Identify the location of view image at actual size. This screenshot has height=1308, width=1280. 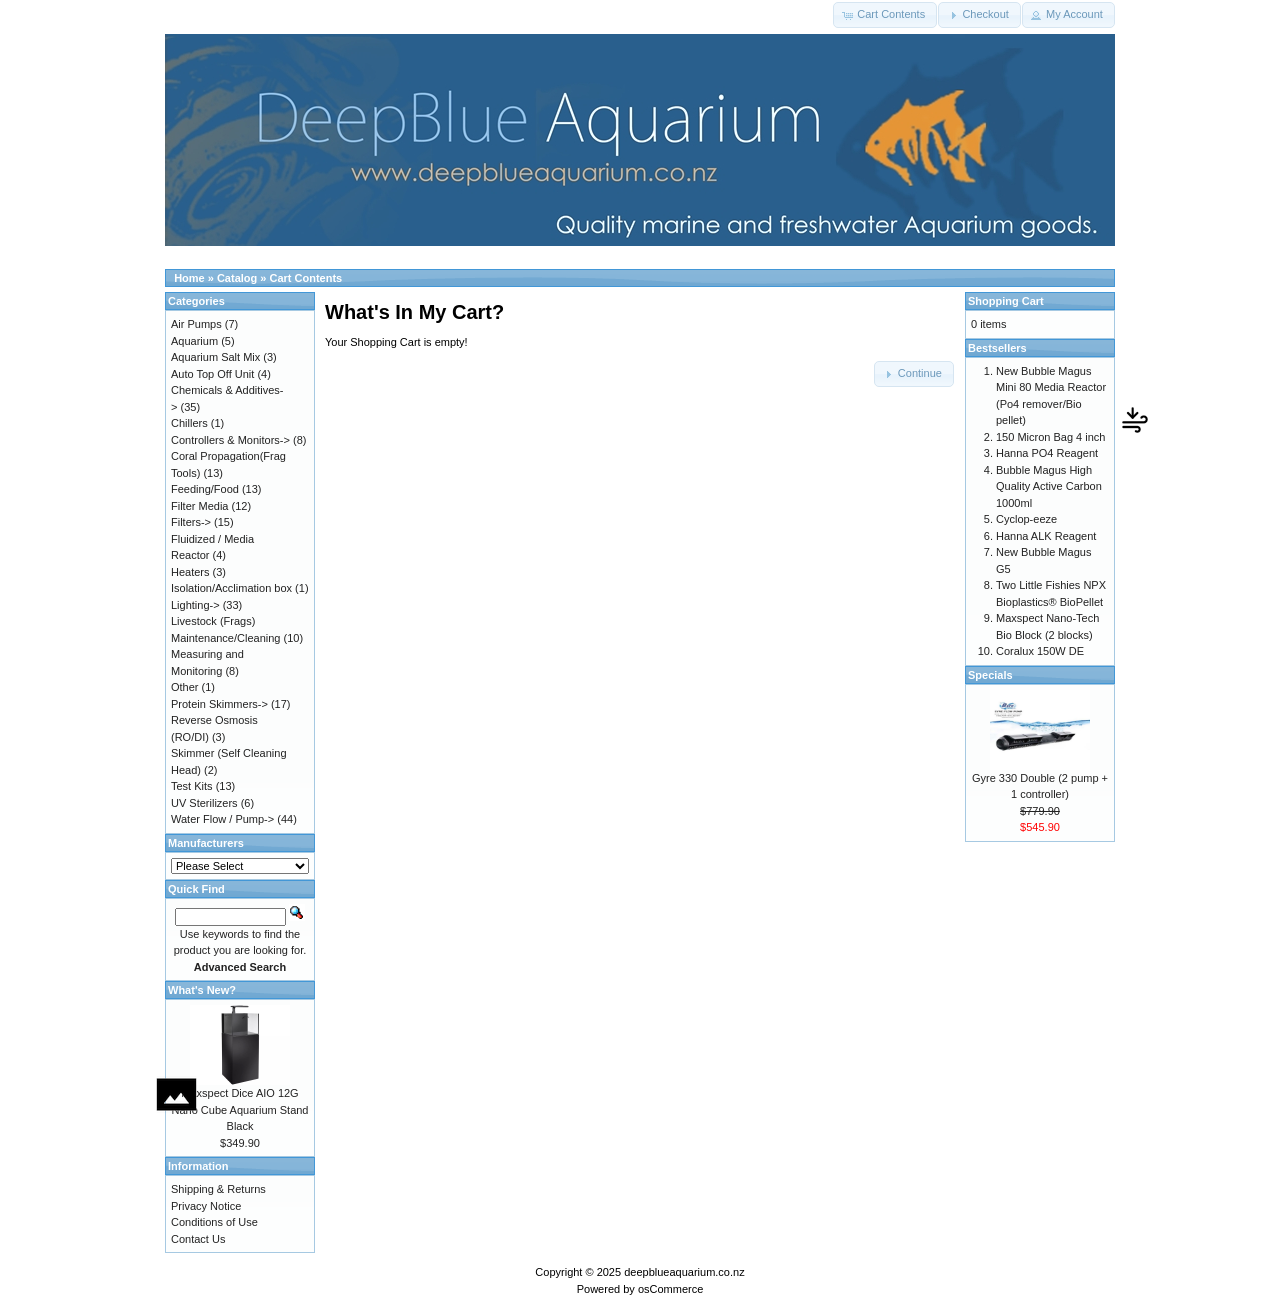
(176, 1094).